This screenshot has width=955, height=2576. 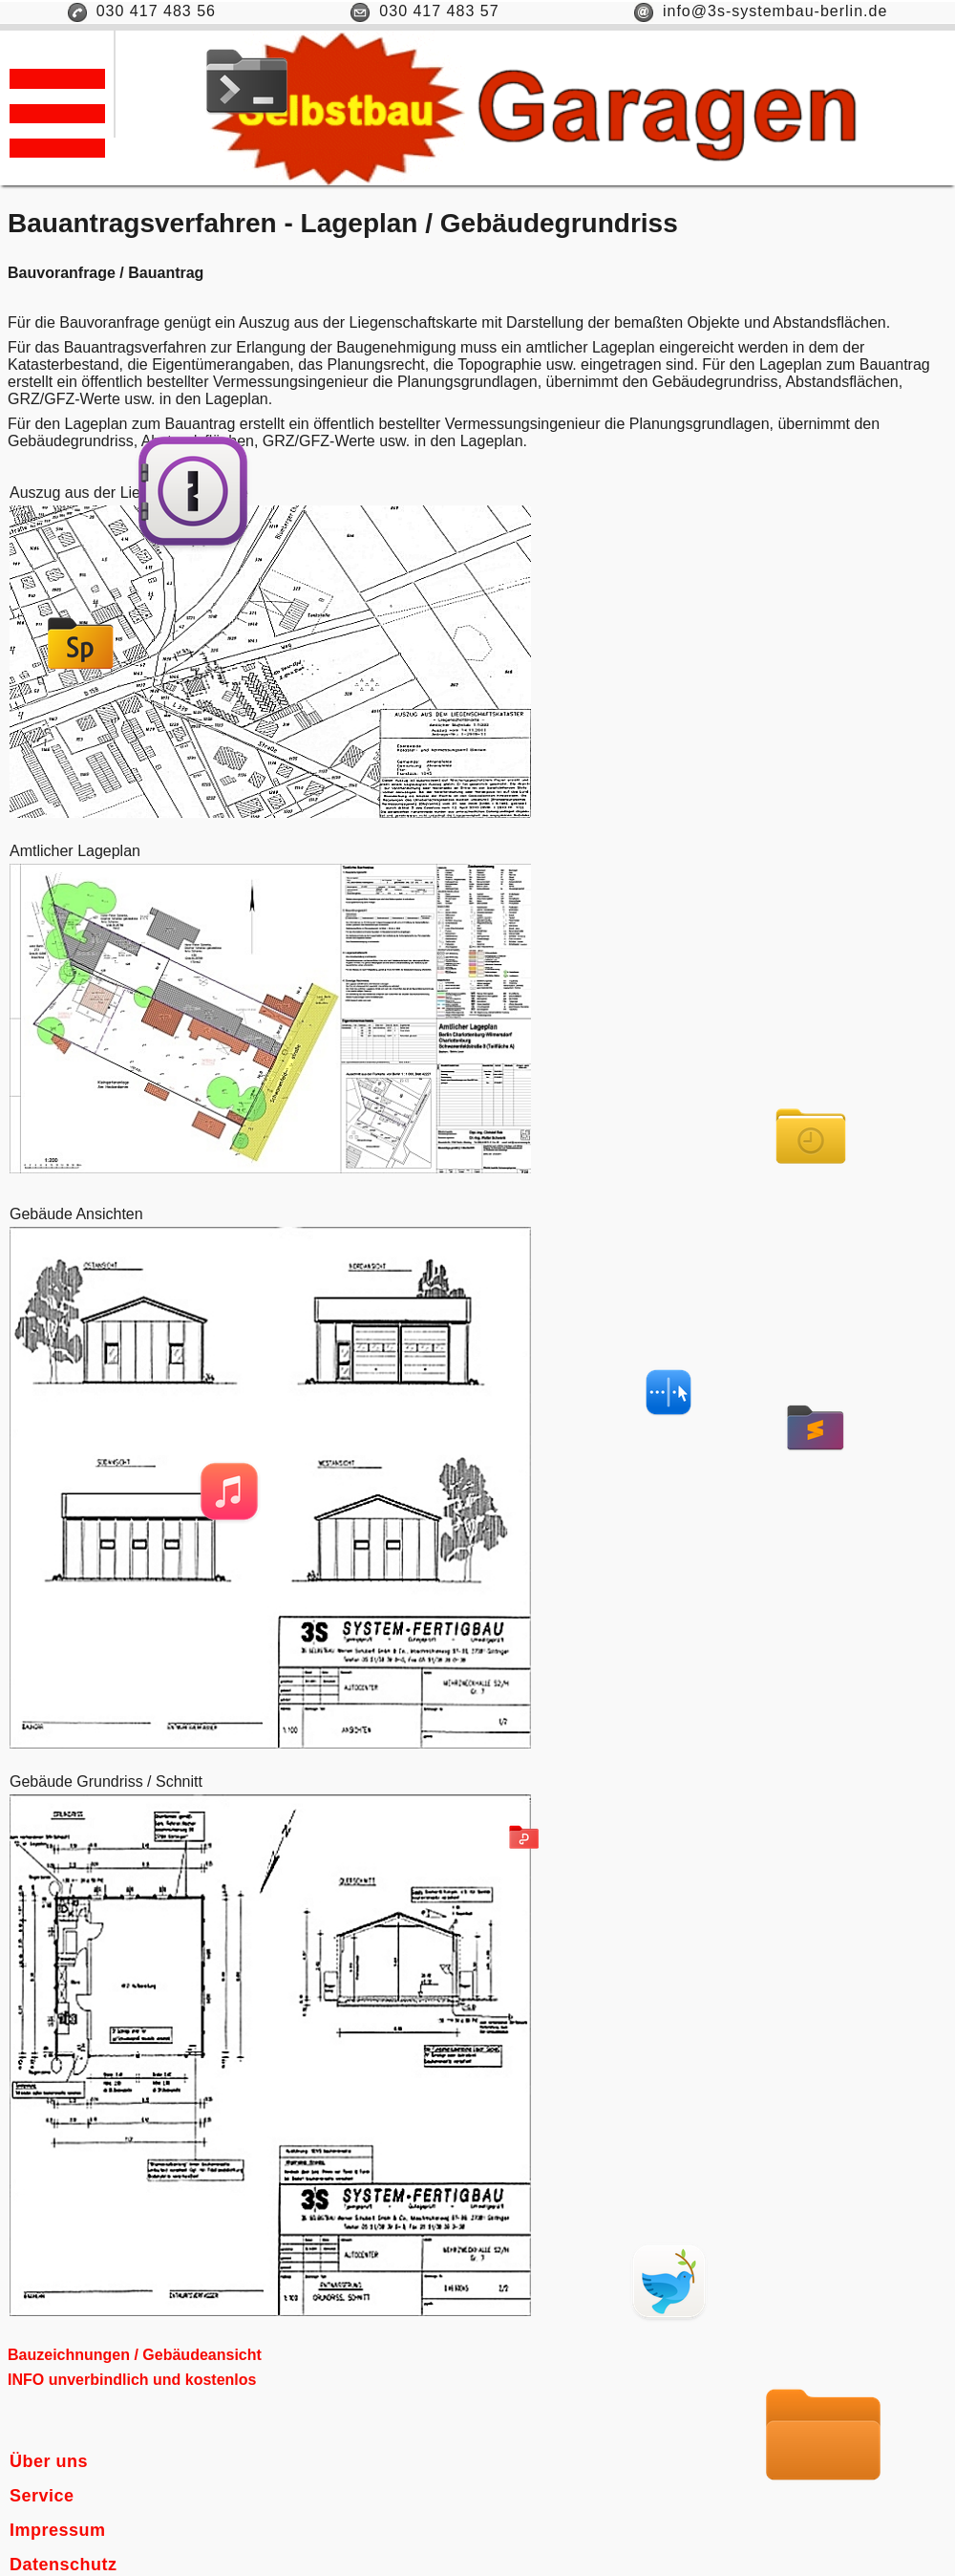 What do you see at coordinates (668, 1392) in the screenshot?
I see `configure universal control settings for multi-device input` at bounding box center [668, 1392].